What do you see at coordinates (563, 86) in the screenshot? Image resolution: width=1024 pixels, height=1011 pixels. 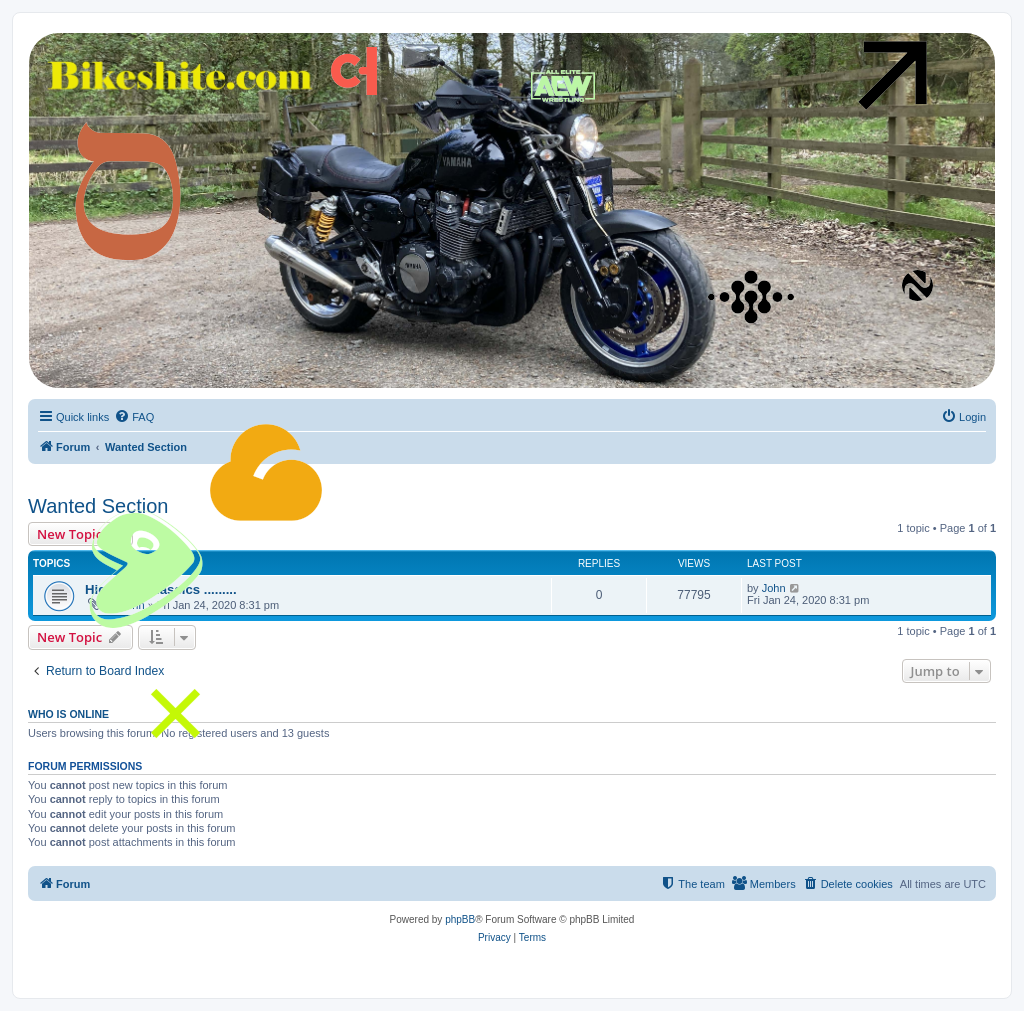 I see `visit the All Elite Wrestling website` at bounding box center [563, 86].